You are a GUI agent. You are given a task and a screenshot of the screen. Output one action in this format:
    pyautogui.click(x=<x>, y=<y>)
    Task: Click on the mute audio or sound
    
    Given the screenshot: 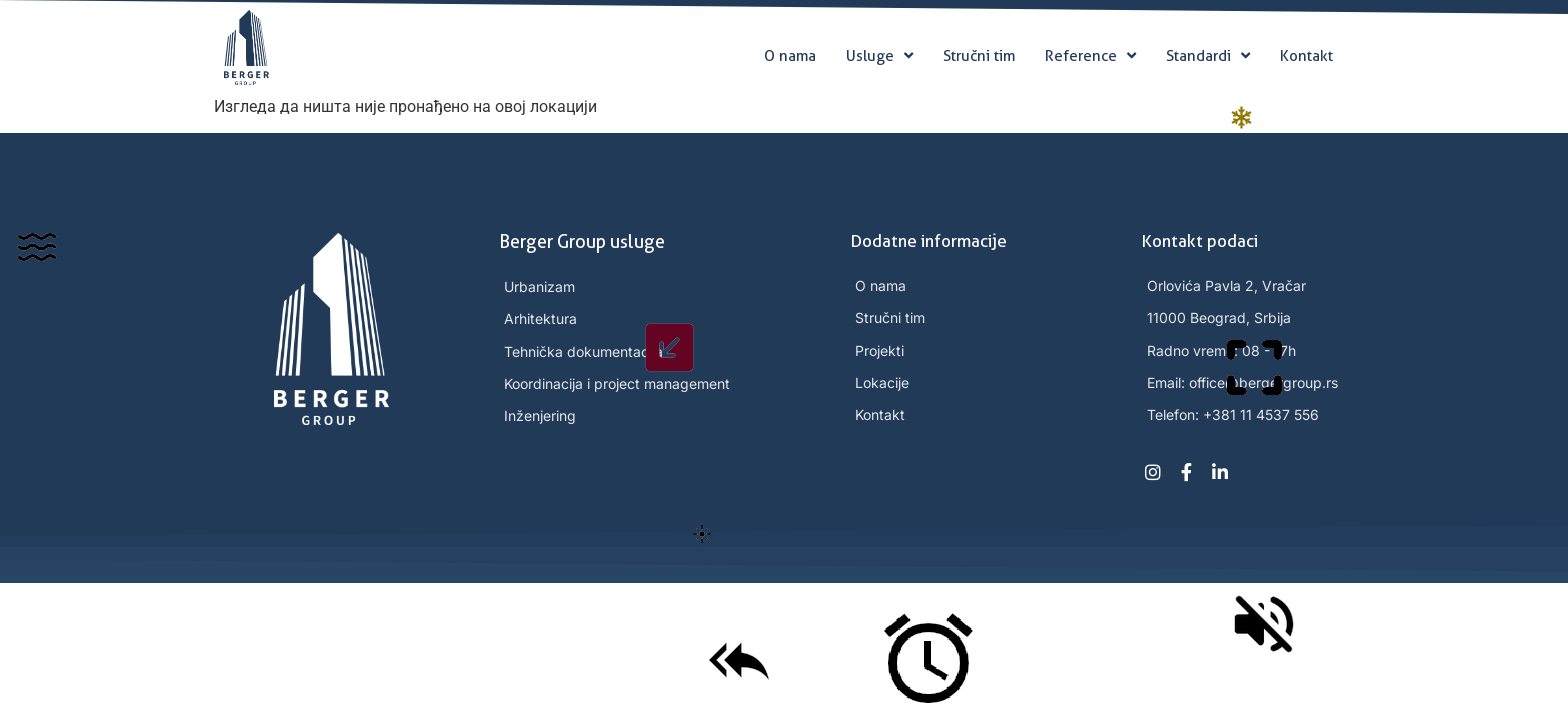 What is the action you would take?
    pyautogui.click(x=1264, y=624)
    